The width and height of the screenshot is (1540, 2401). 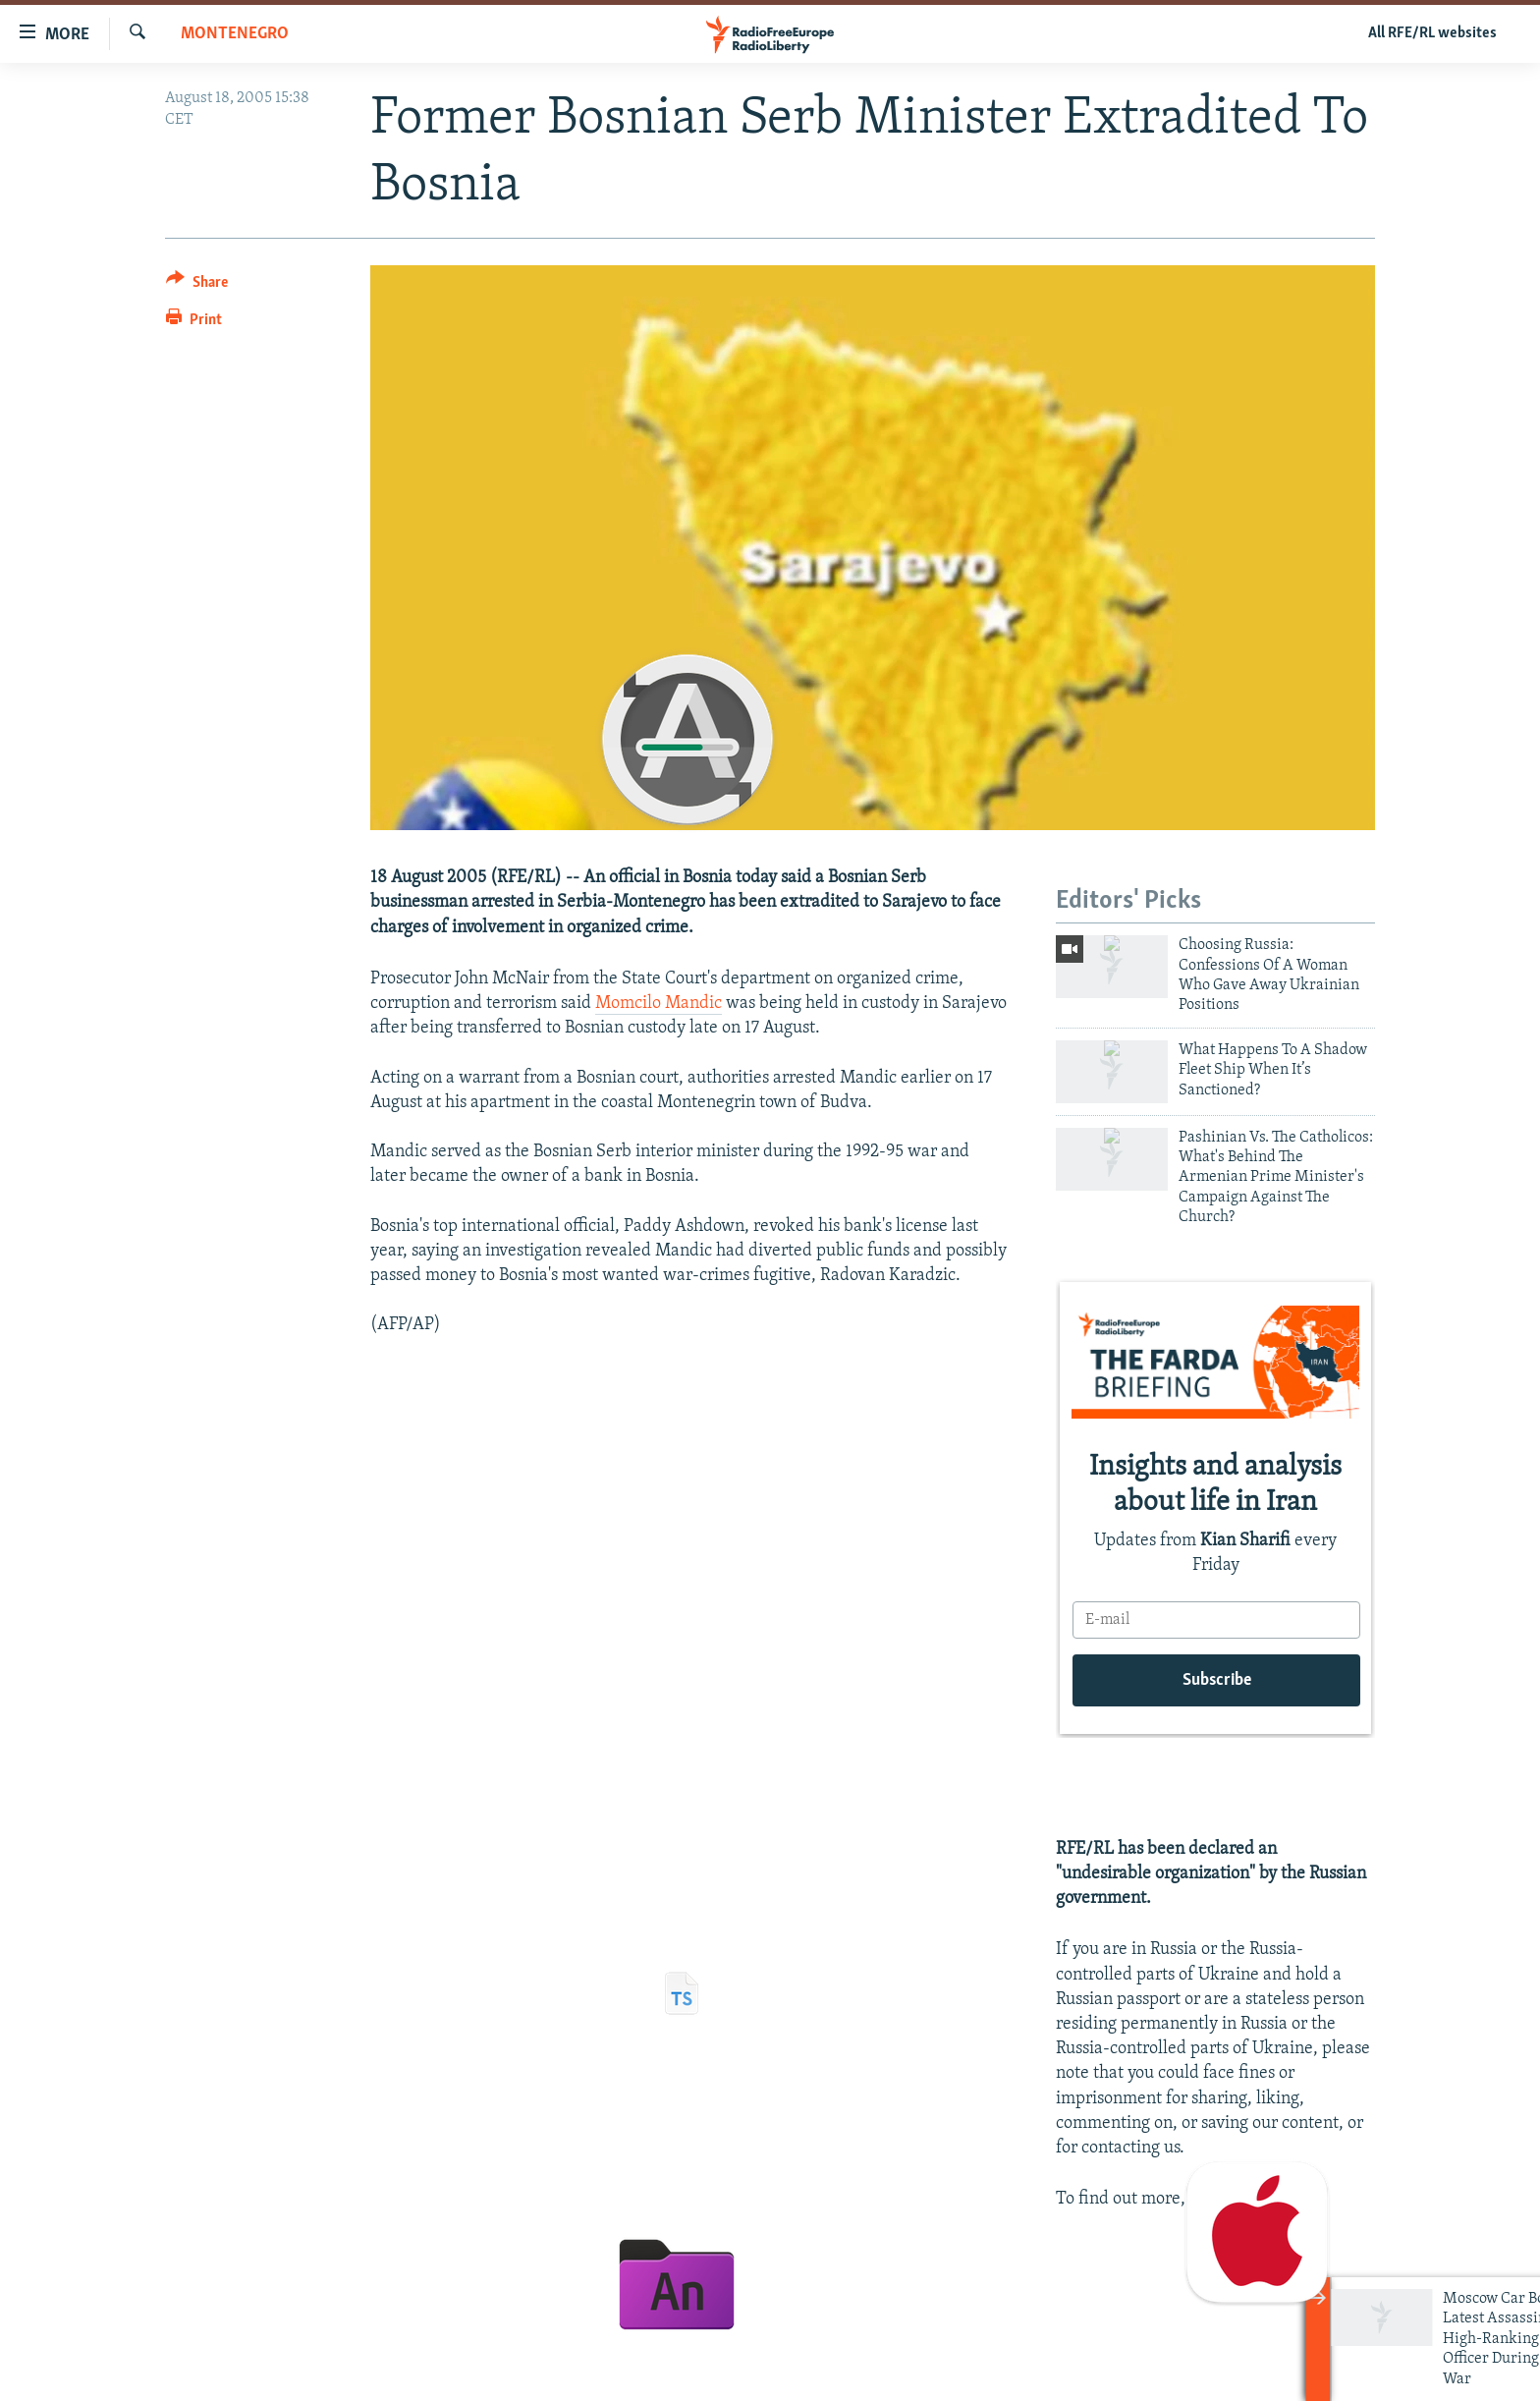 What do you see at coordinates (682, 1993) in the screenshot?
I see `a typescript source code file` at bounding box center [682, 1993].